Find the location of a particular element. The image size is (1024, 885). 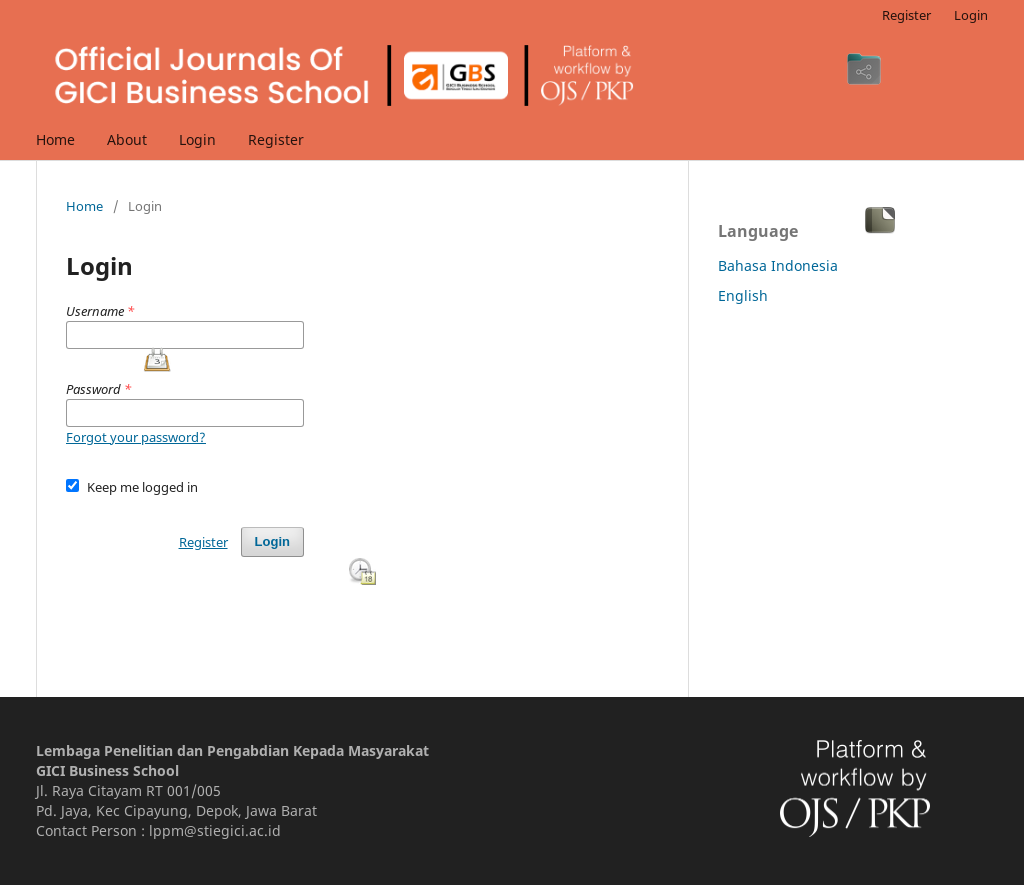

change desktop wallpaper settings is located at coordinates (880, 219).